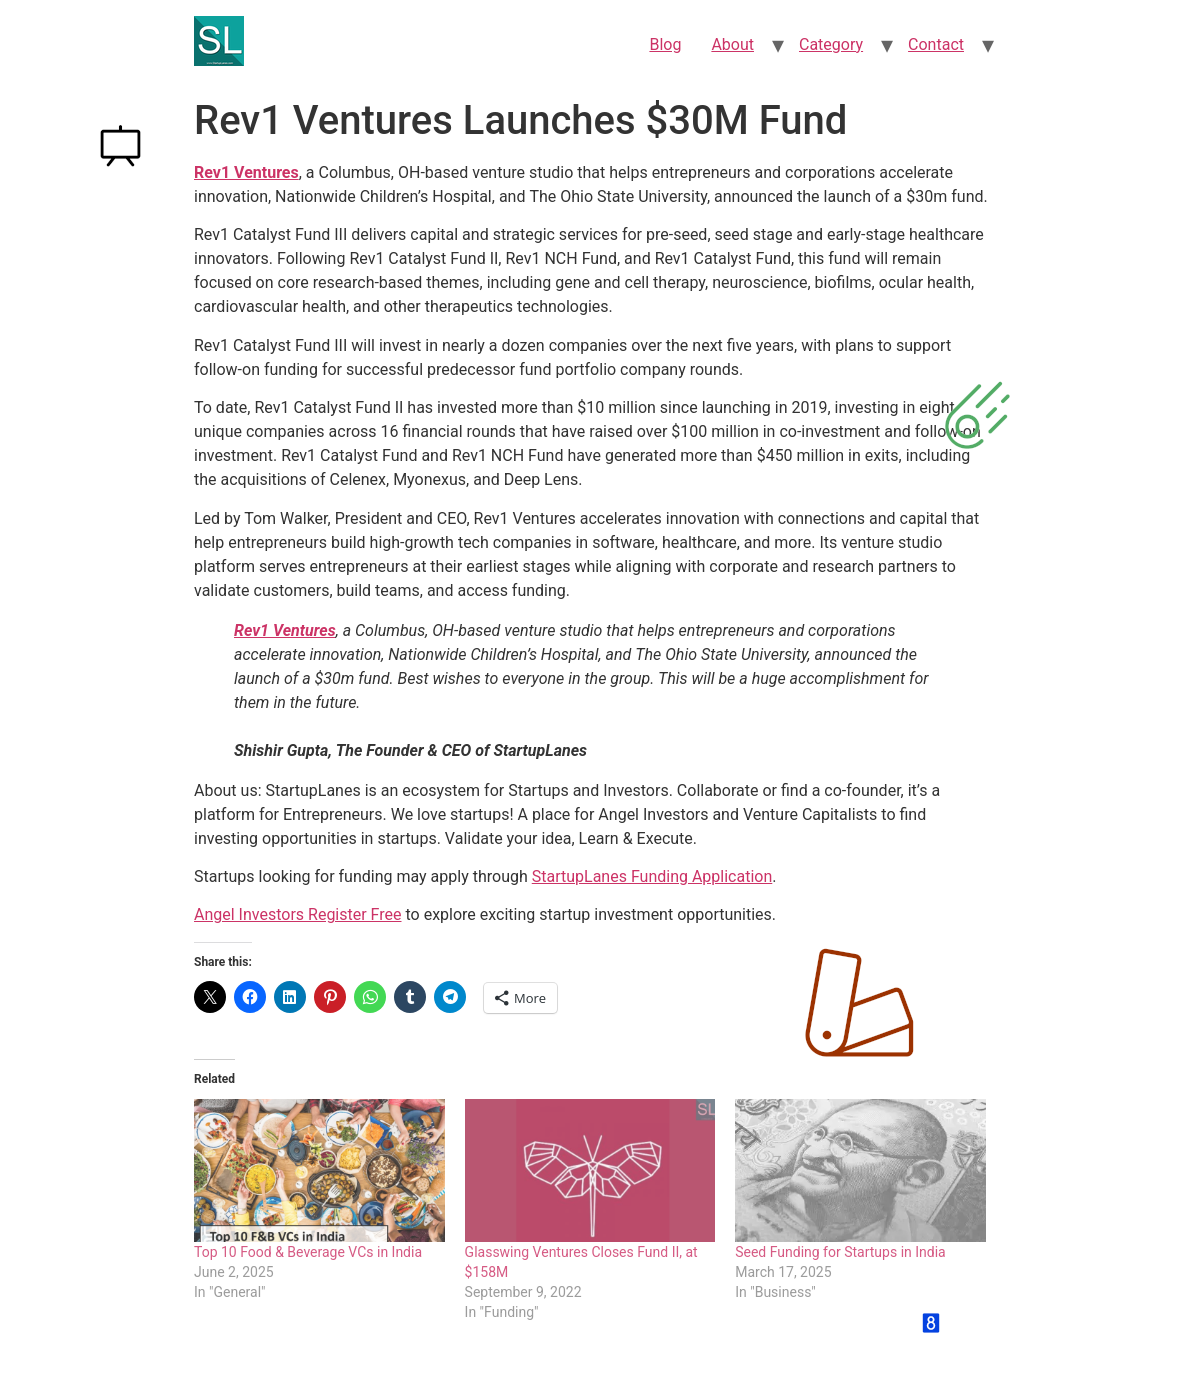 The height and width of the screenshot is (1386, 1188). Describe the element at coordinates (931, 1323) in the screenshot. I see `represents the number eight in a numbered list or sequence` at that location.